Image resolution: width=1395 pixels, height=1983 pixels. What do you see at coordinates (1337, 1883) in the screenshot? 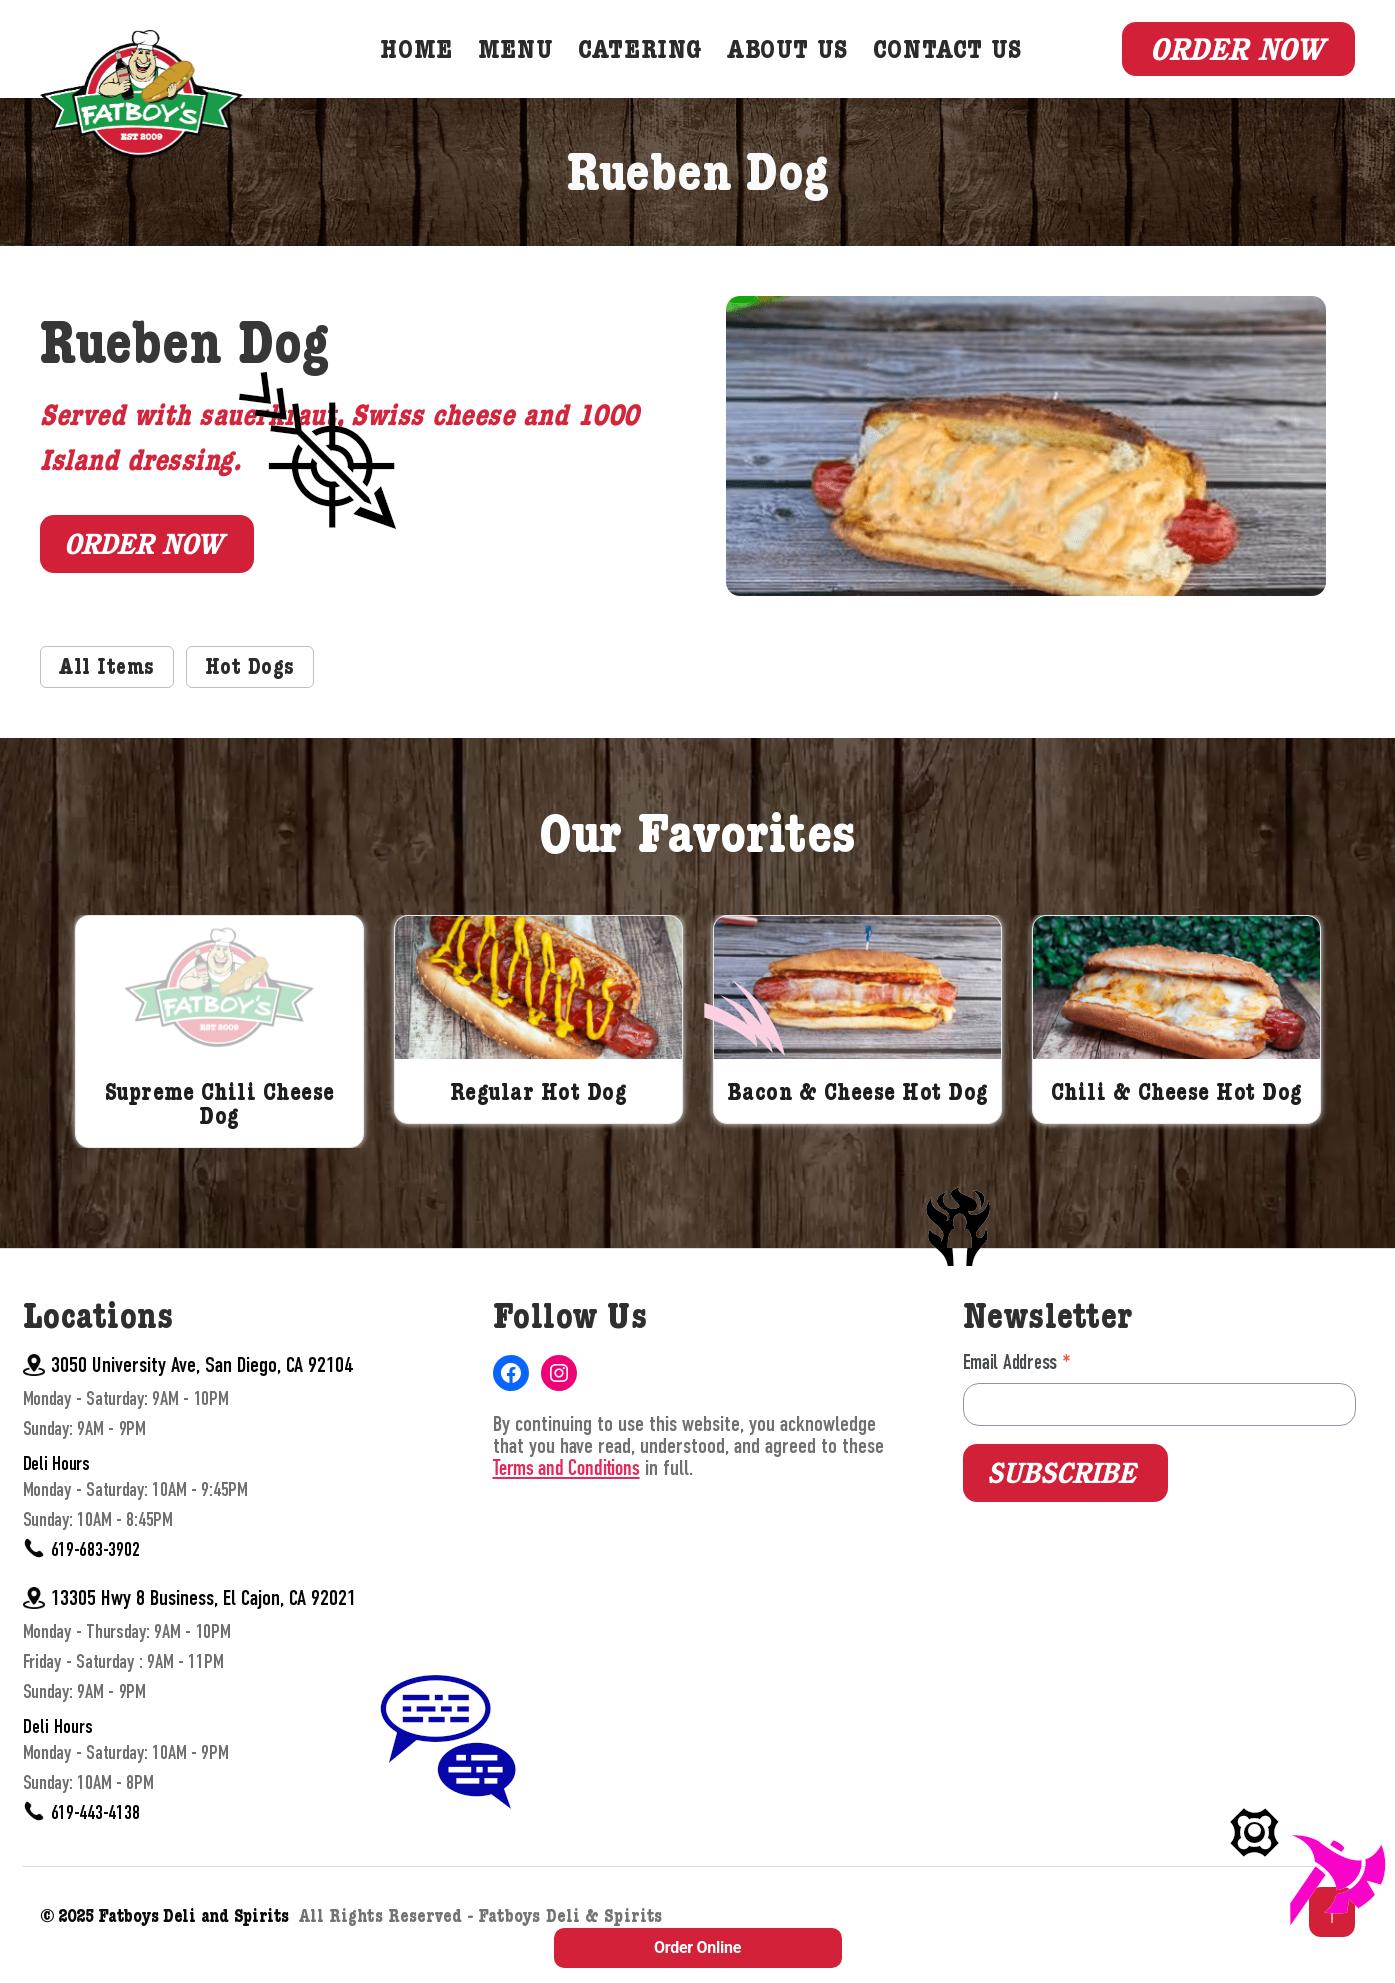
I see `indicates a damaged or worn weapon in inventory` at bounding box center [1337, 1883].